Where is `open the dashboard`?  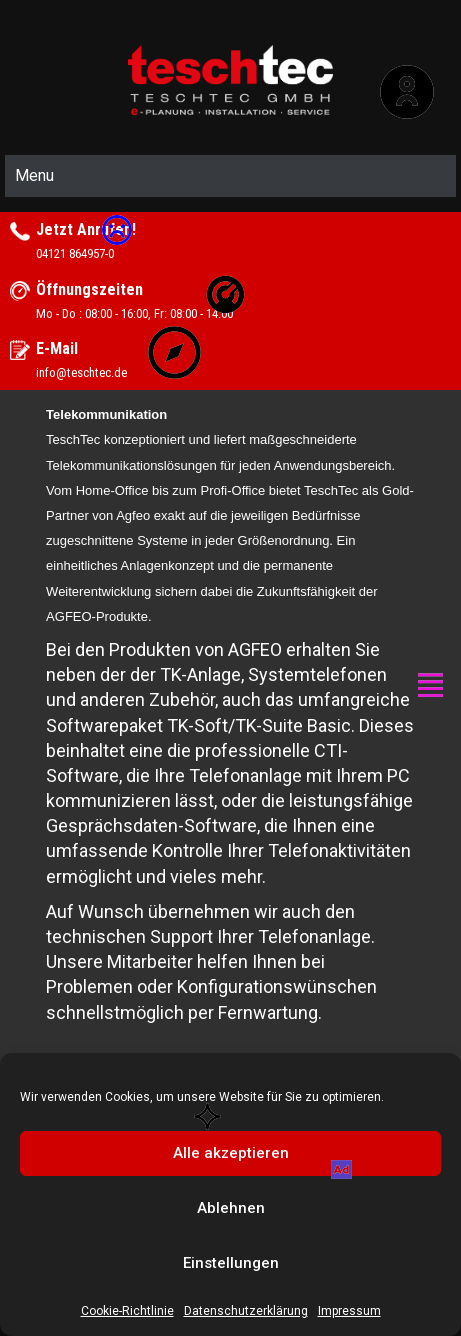
open the dashboard is located at coordinates (225, 294).